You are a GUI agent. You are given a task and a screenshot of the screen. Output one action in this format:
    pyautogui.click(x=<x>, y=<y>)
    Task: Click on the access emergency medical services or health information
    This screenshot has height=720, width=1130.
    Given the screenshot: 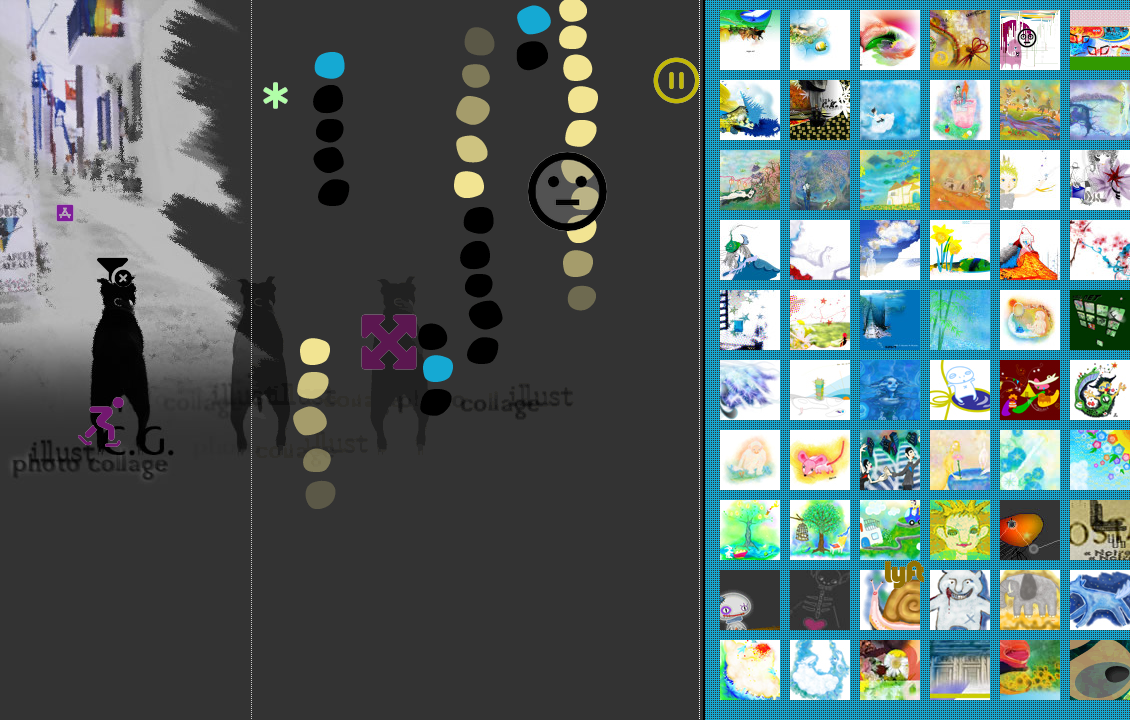 What is the action you would take?
    pyautogui.click(x=275, y=95)
    